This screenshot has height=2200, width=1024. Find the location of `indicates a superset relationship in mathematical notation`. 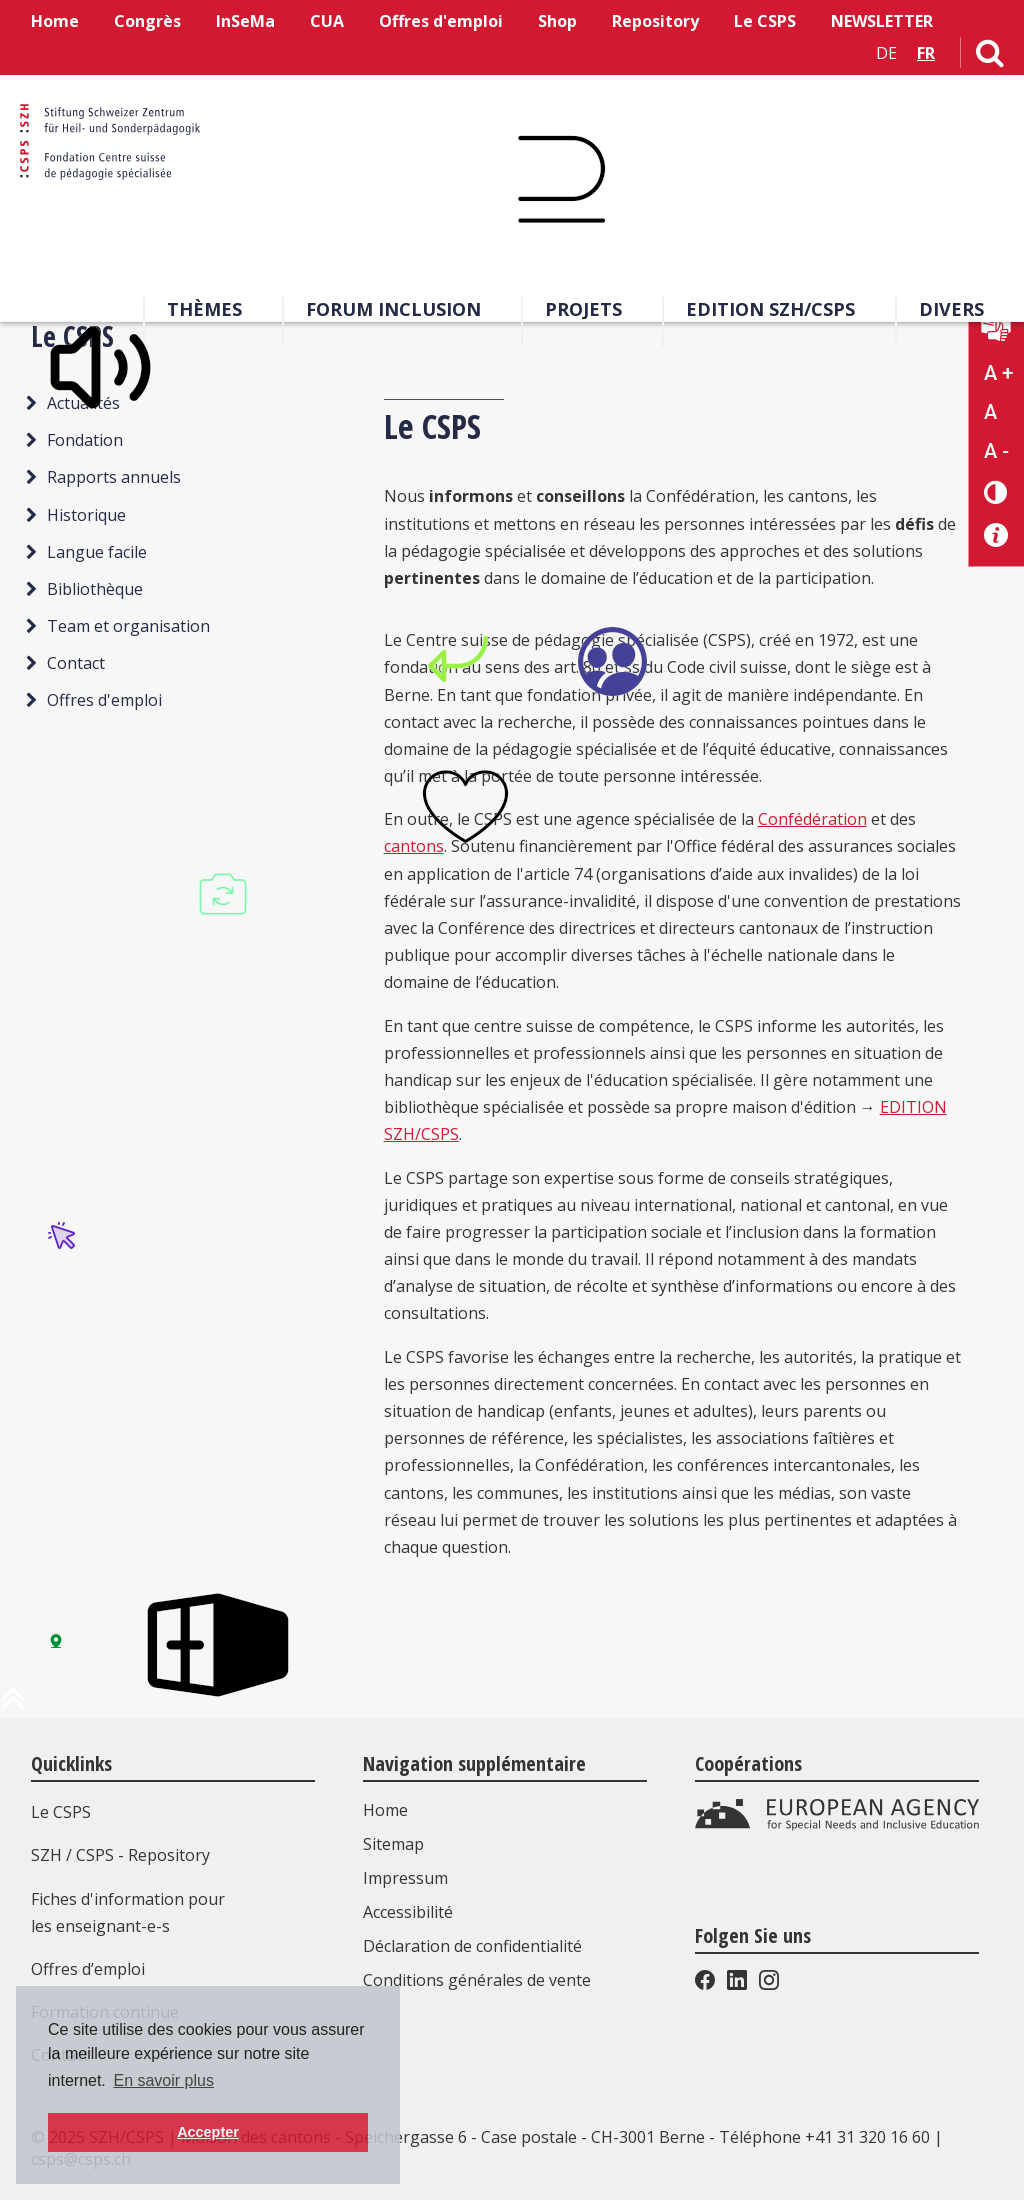

indicates a superset relationship in mathematical notation is located at coordinates (559, 181).